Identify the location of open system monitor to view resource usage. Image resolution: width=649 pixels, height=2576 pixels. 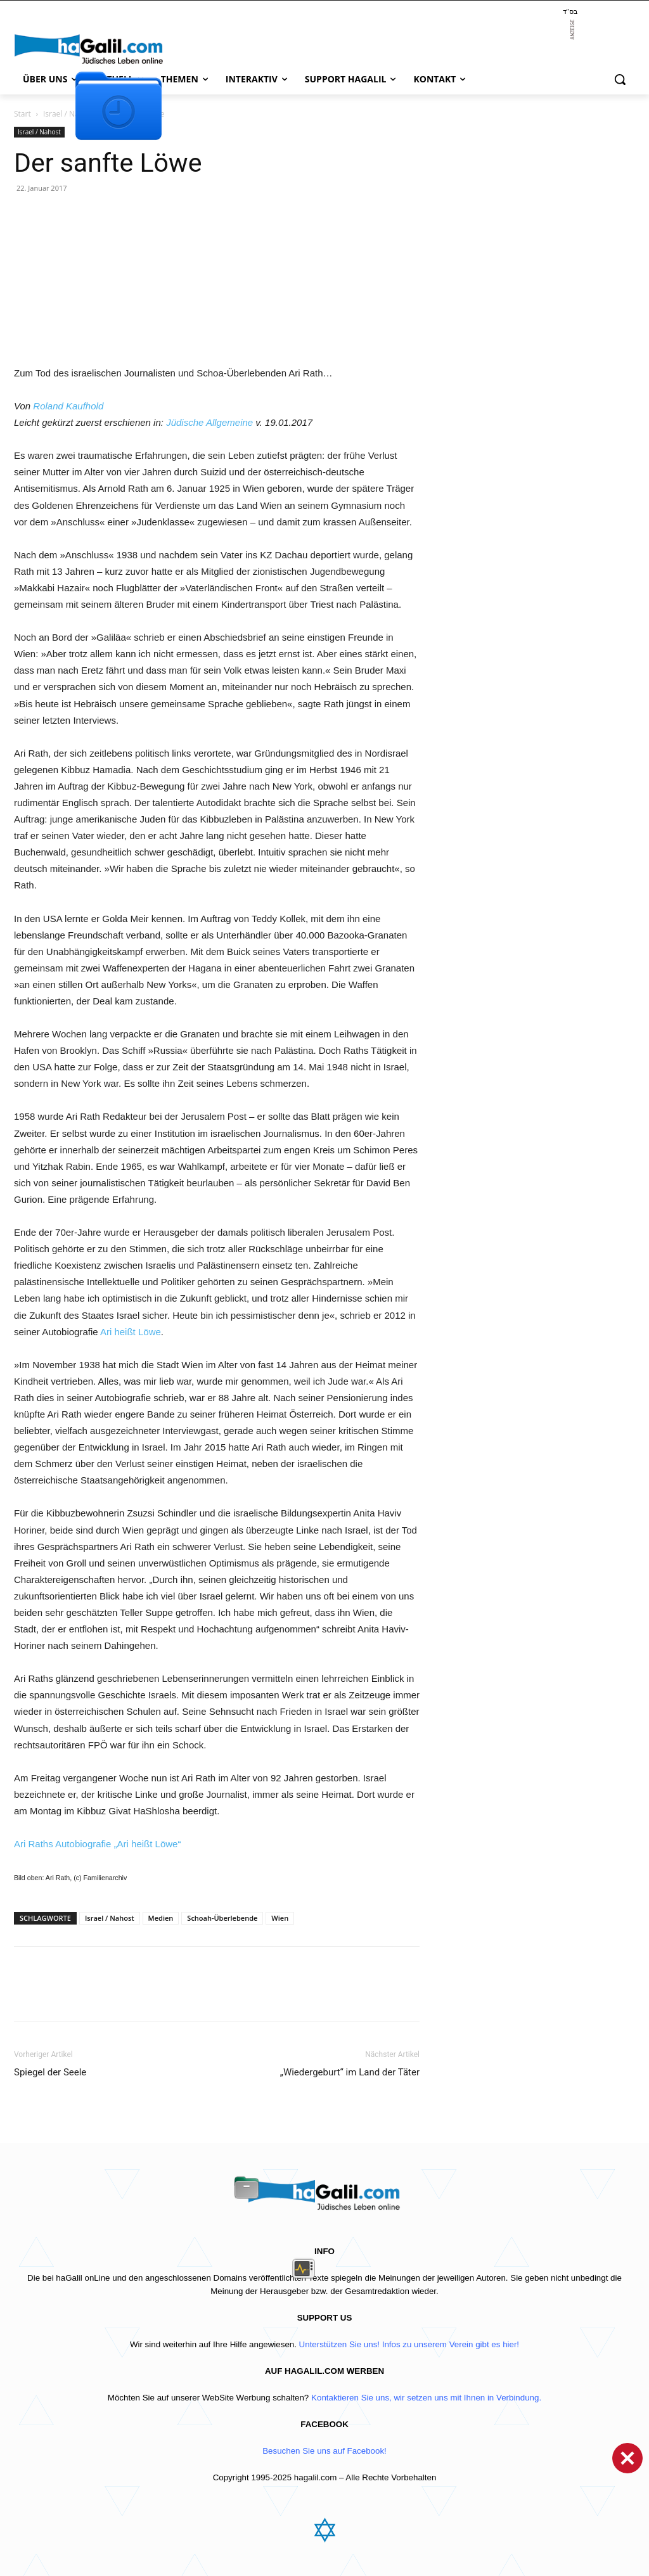
(304, 2269).